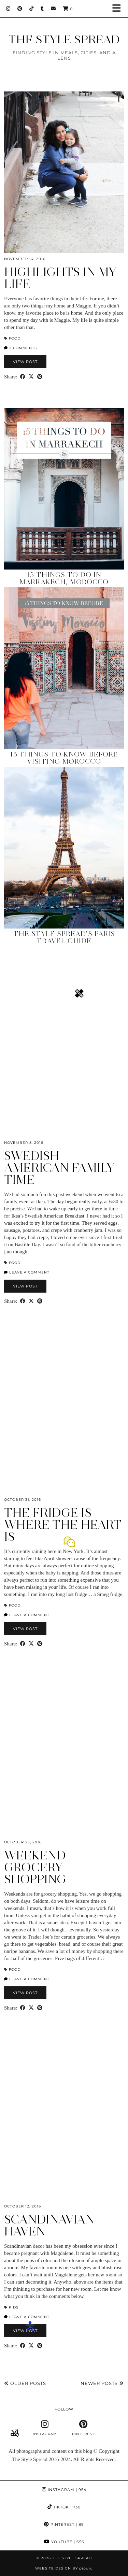 This screenshot has width=128, height=2576. What do you see at coordinates (30, 2326) in the screenshot?
I see `access tai chi or meditation exercises` at bounding box center [30, 2326].